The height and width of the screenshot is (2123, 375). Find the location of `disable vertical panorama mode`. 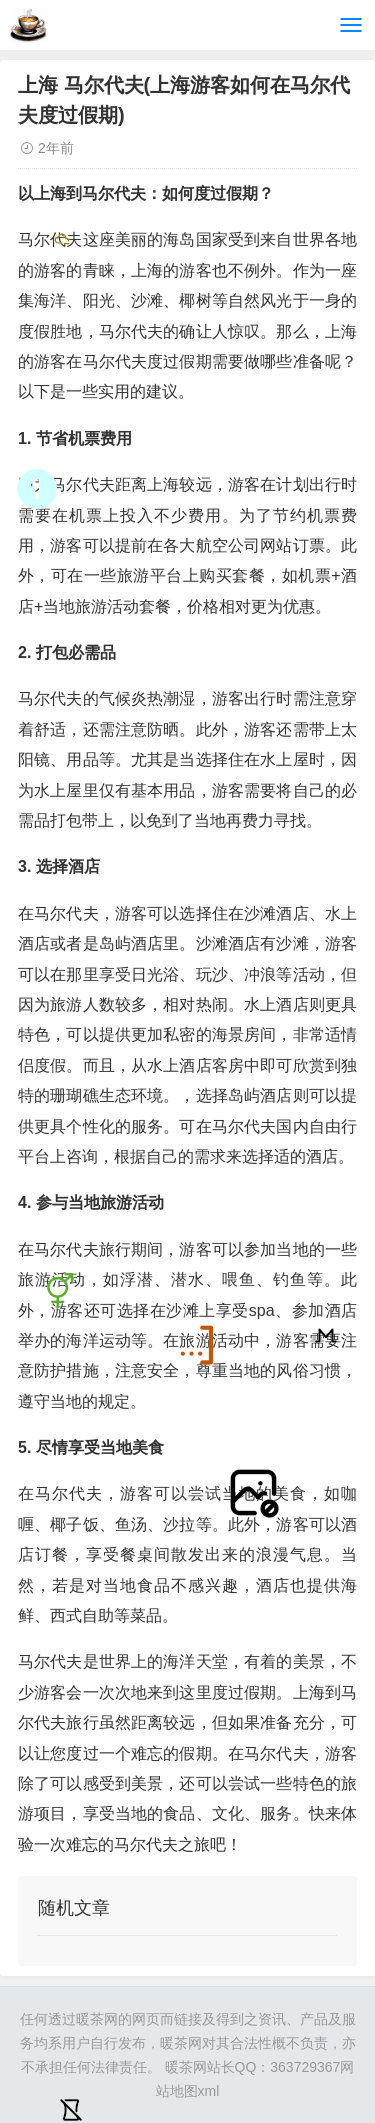

disable vertical panorama mode is located at coordinates (71, 2110).